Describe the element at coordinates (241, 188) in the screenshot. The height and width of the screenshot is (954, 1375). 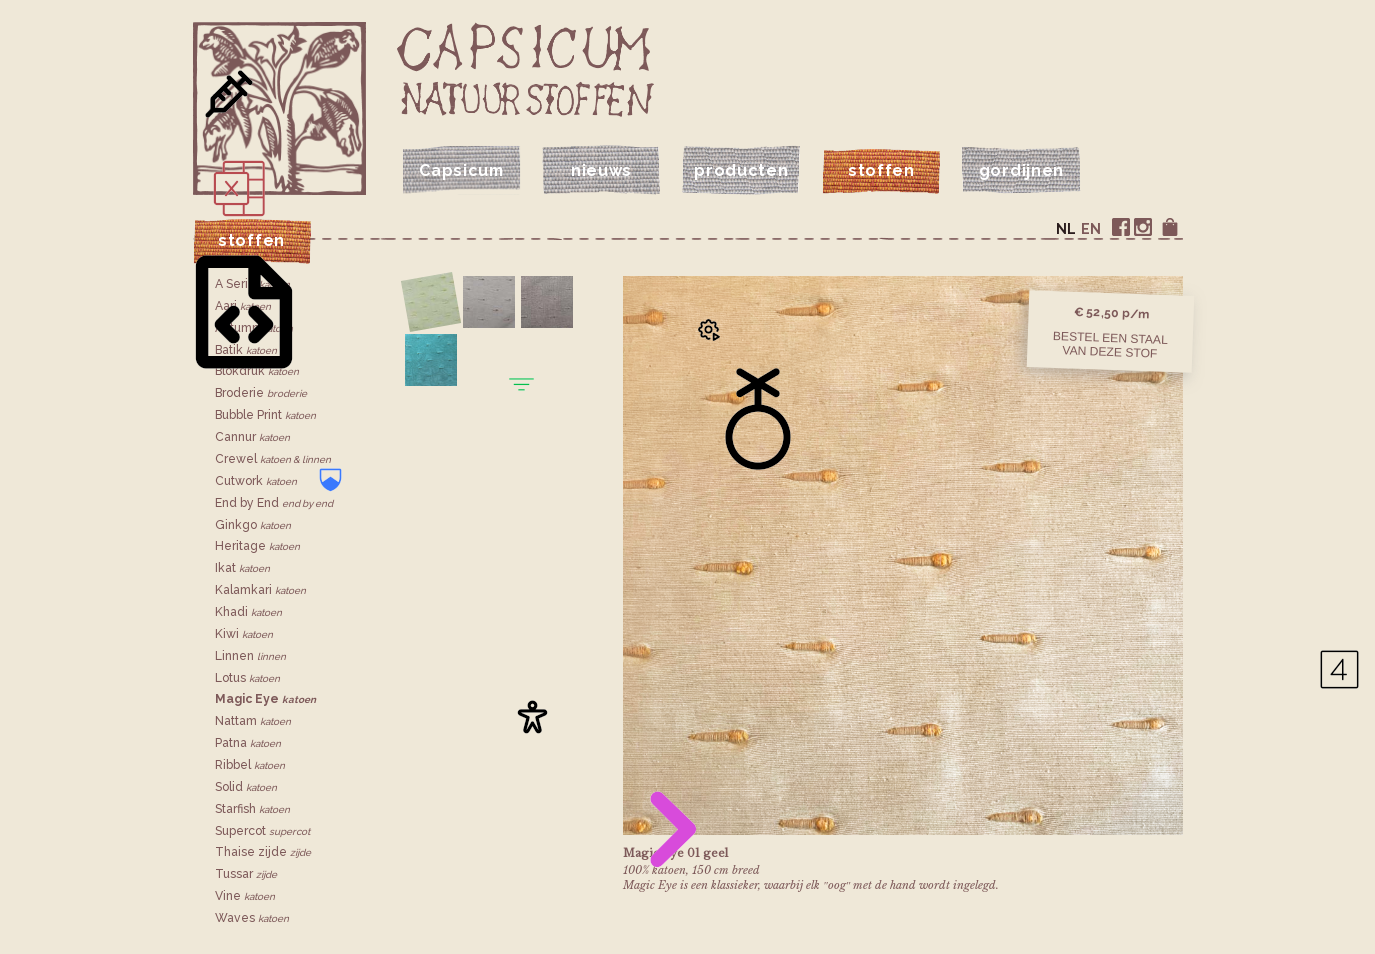
I see `open microsoft excel` at that location.